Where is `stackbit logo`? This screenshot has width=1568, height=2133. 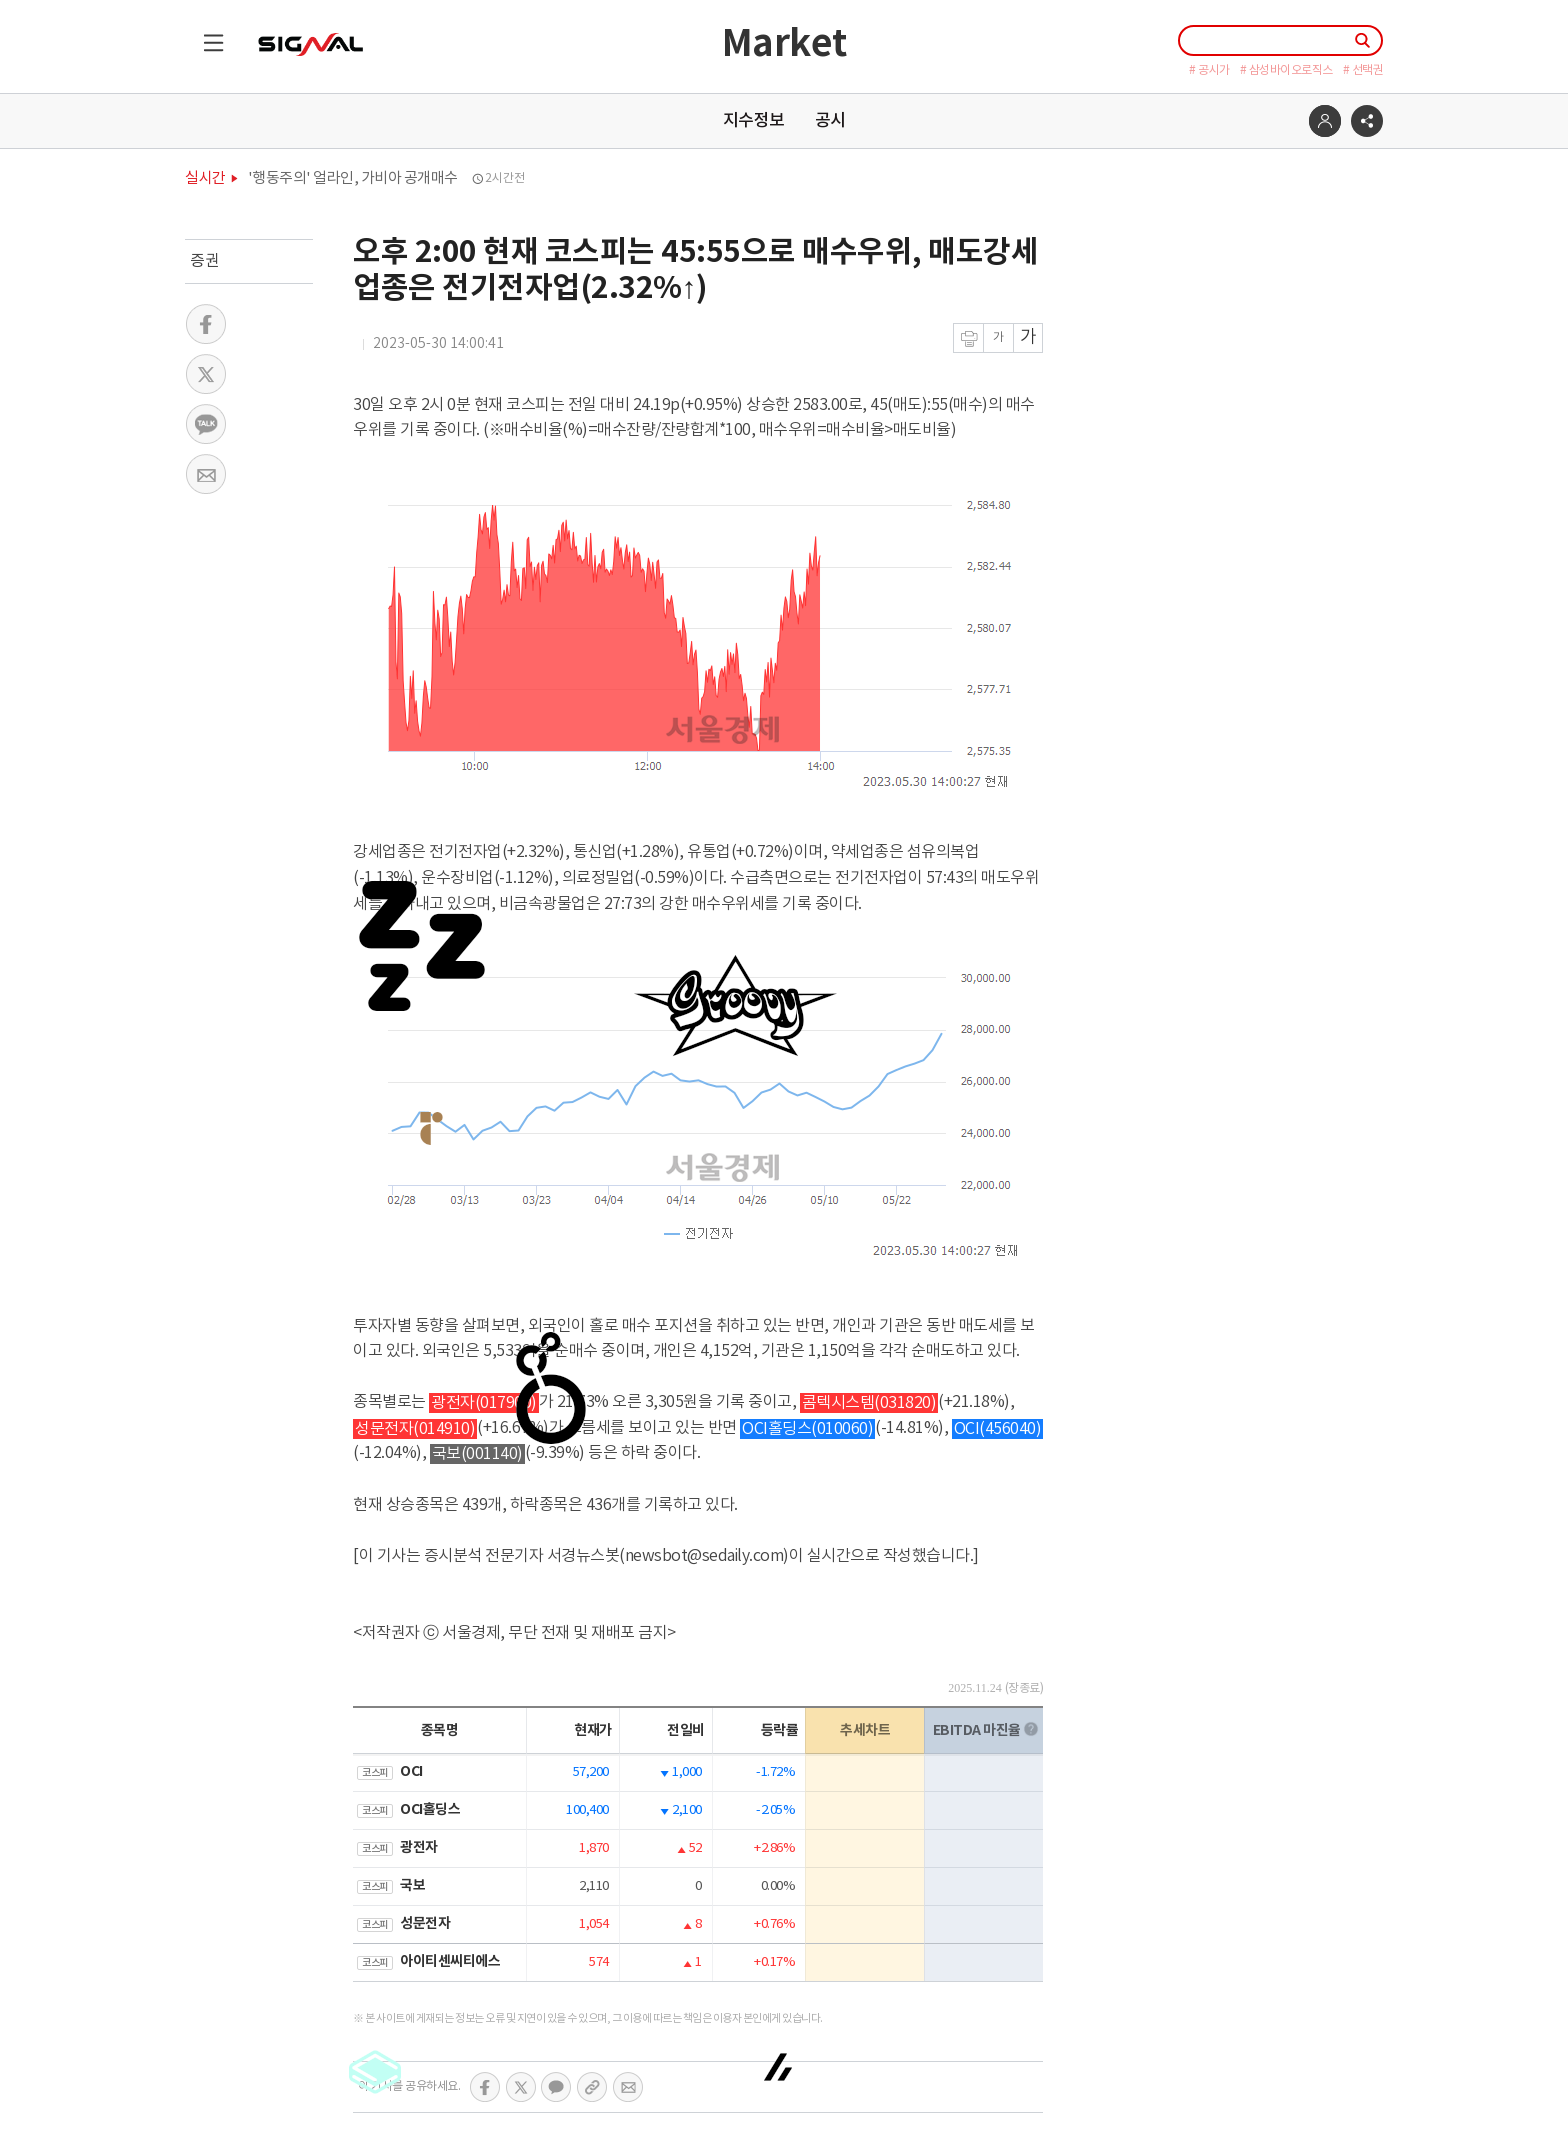
stackbit logo is located at coordinates (375, 2072).